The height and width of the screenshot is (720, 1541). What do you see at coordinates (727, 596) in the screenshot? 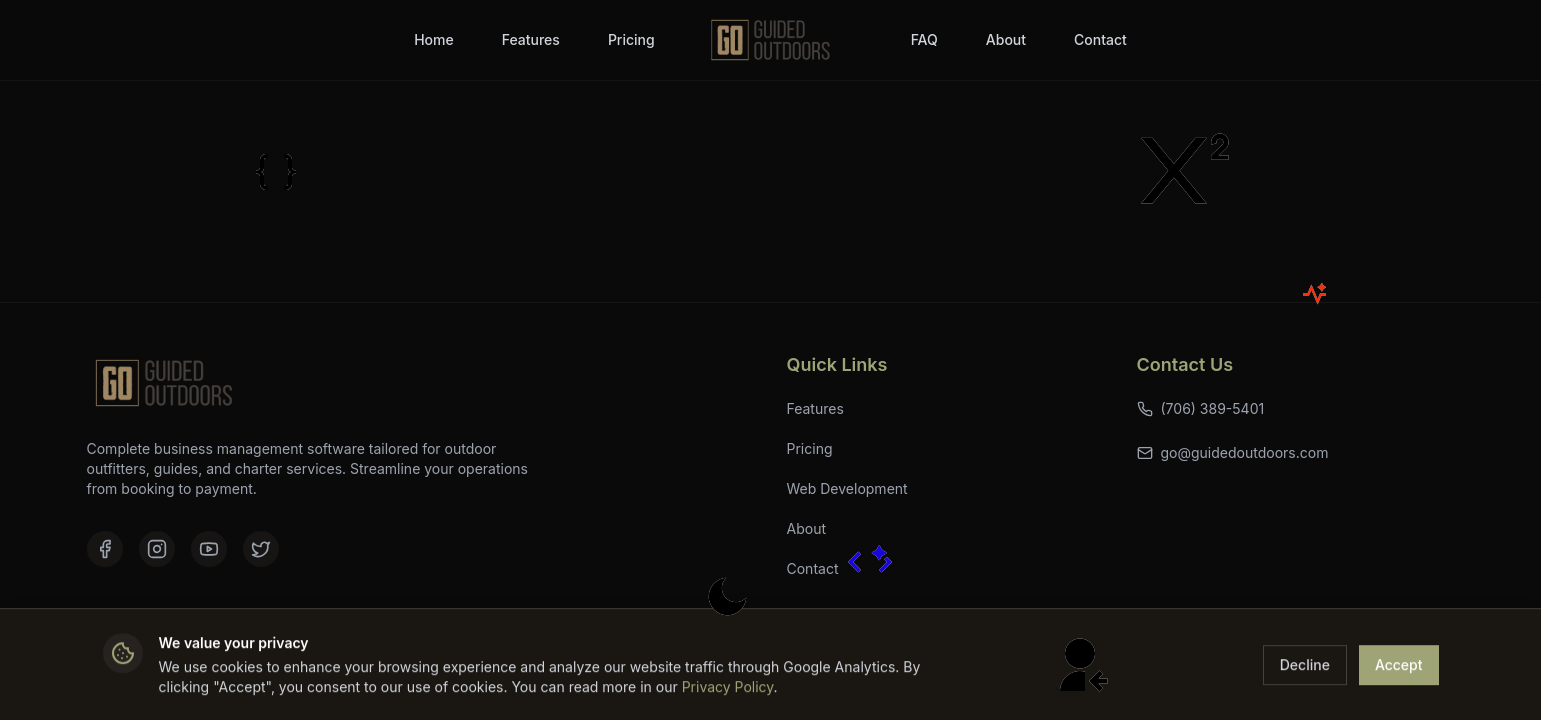
I see `toggle dark mode or night theme` at bounding box center [727, 596].